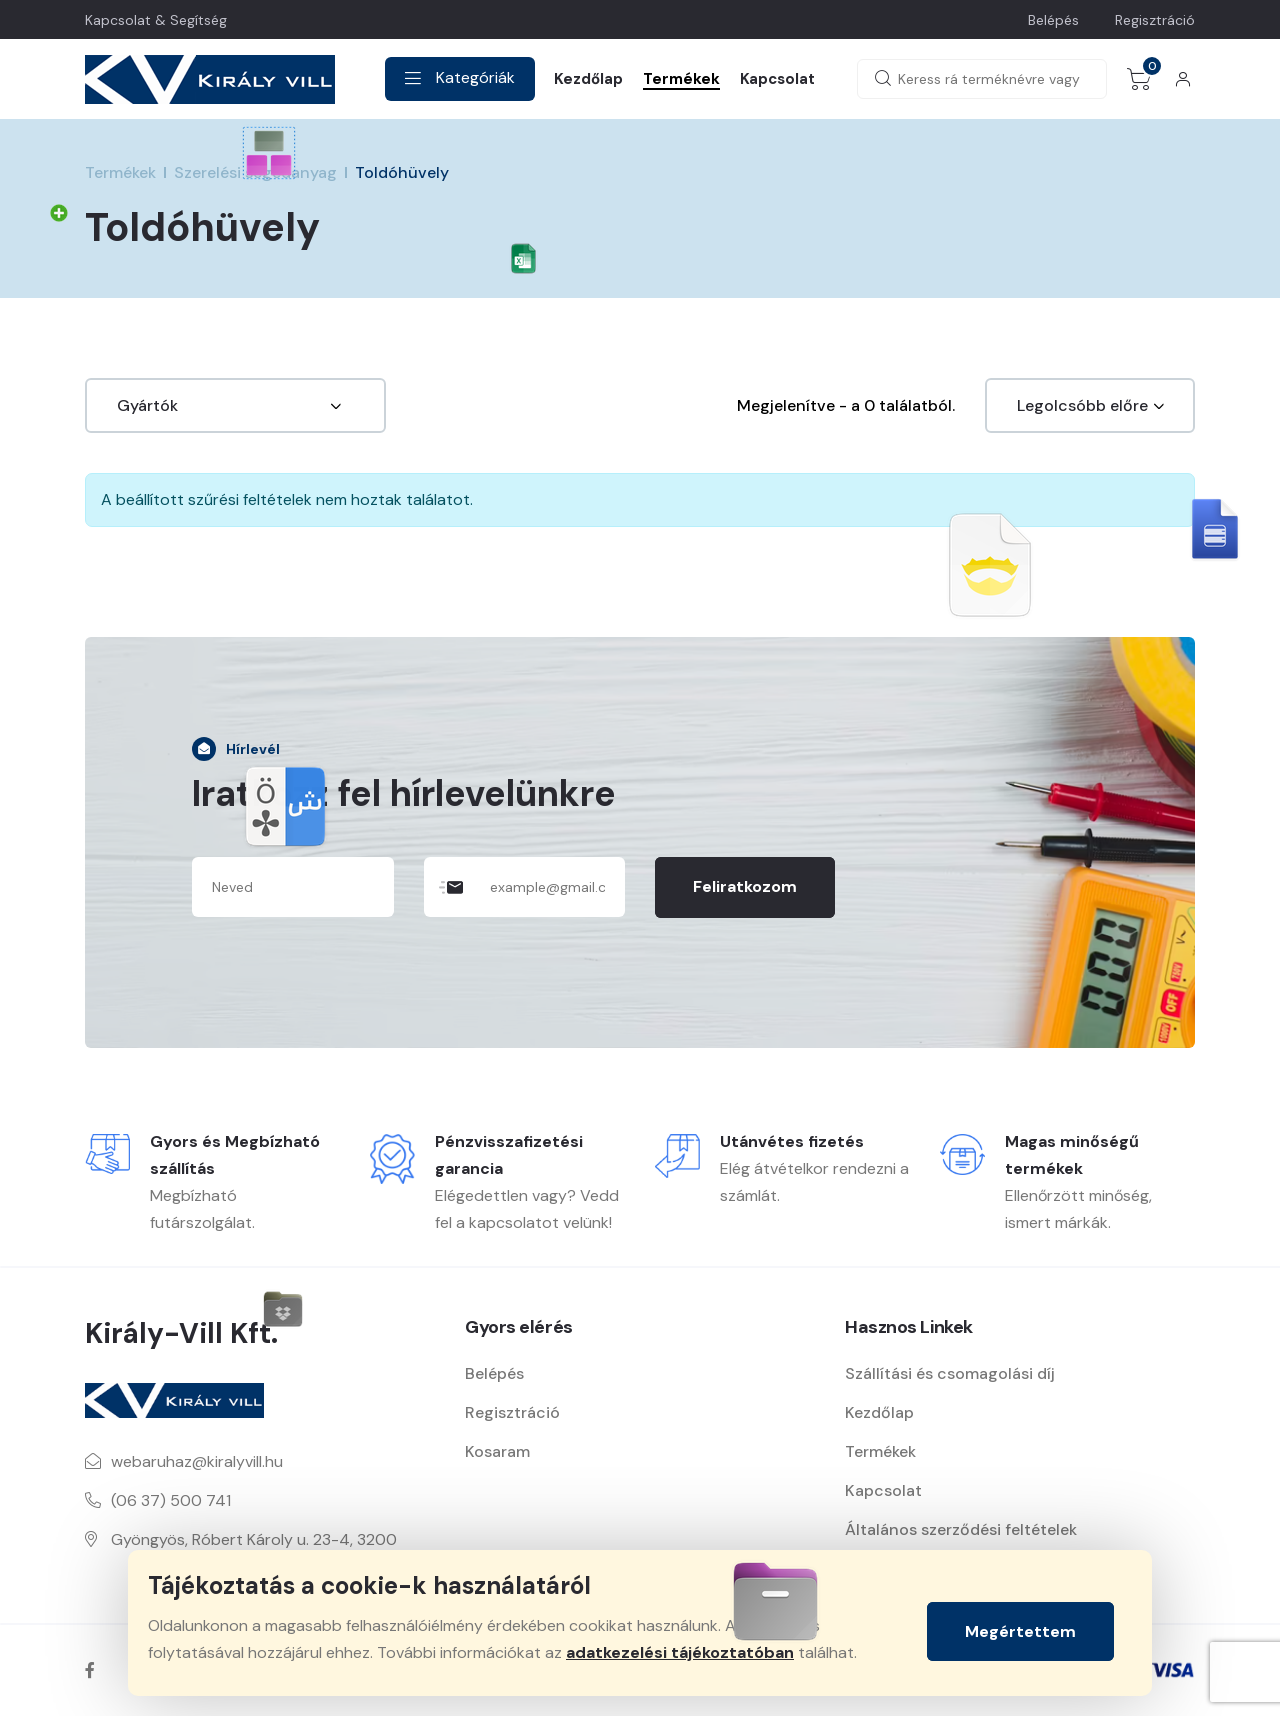 The height and width of the screenshot is (1716, 1280). I want to click on SMB network workgroup file type, so click(1215, 530).